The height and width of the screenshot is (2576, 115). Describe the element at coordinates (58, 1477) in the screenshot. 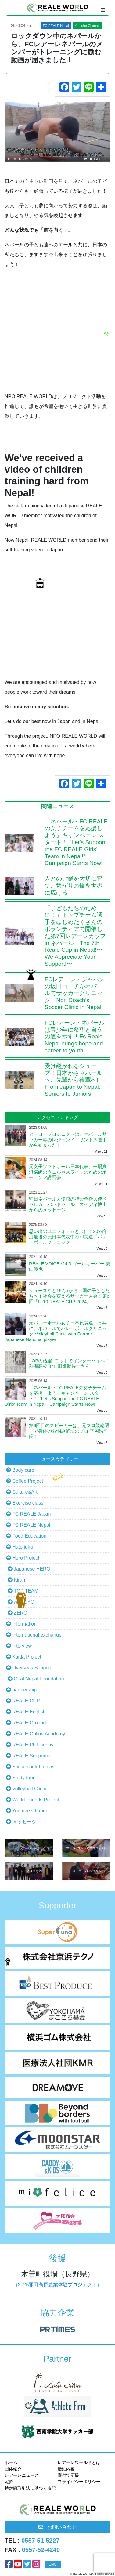

I see `indicates a dizzy or stunned status effect` at that location.